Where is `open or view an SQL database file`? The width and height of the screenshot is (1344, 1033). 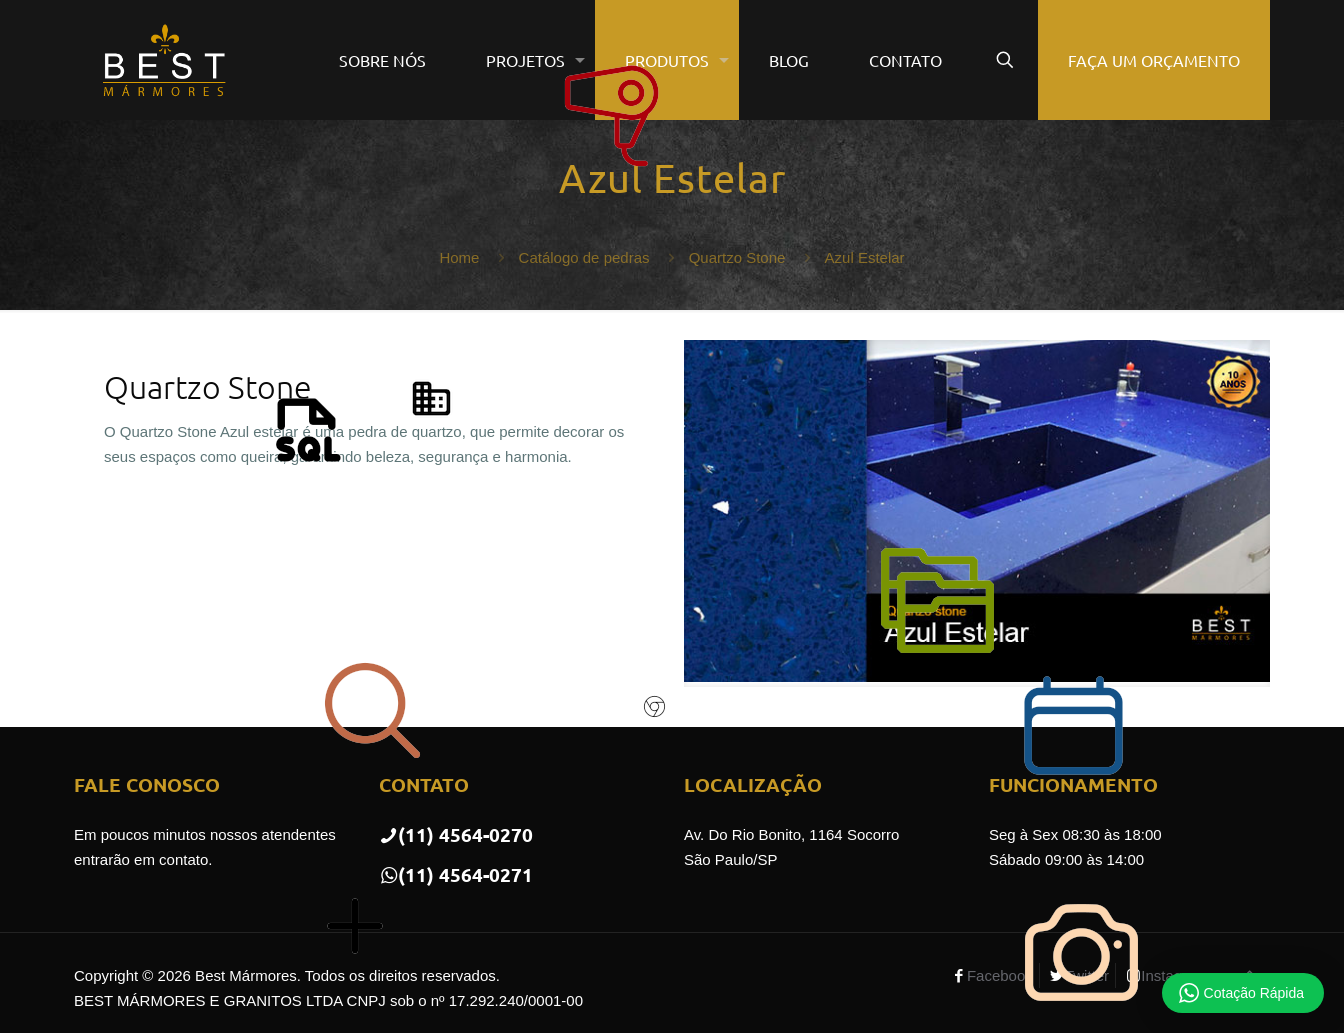
open or view an SQL database file is located at coordinates (306, 432).